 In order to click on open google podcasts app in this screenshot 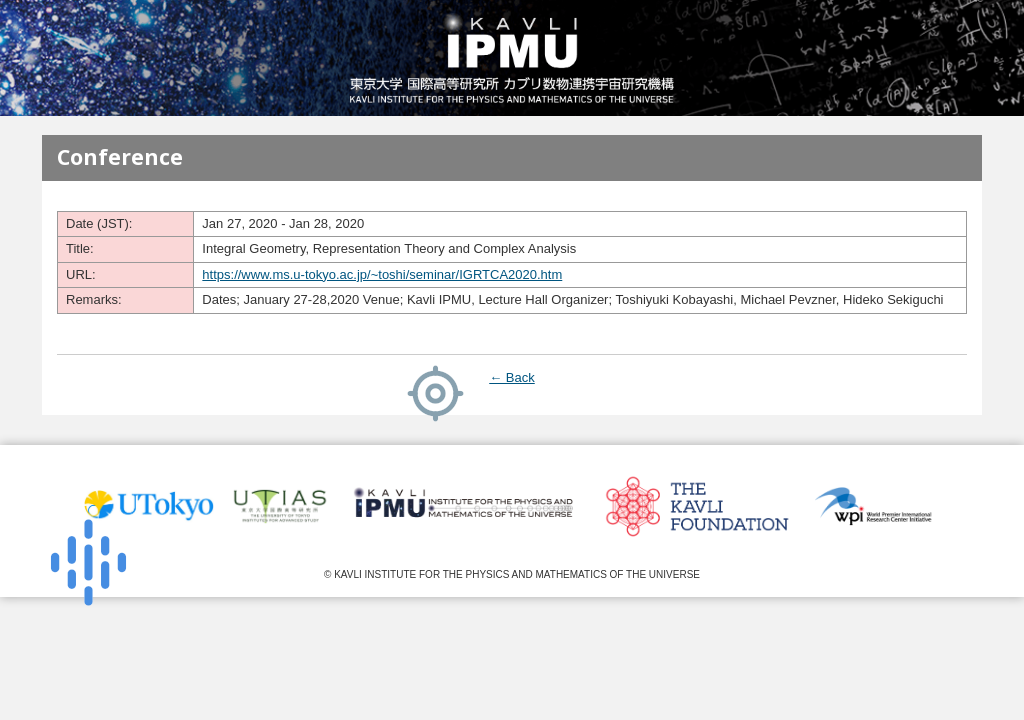, I will do `click(88, 562)`.